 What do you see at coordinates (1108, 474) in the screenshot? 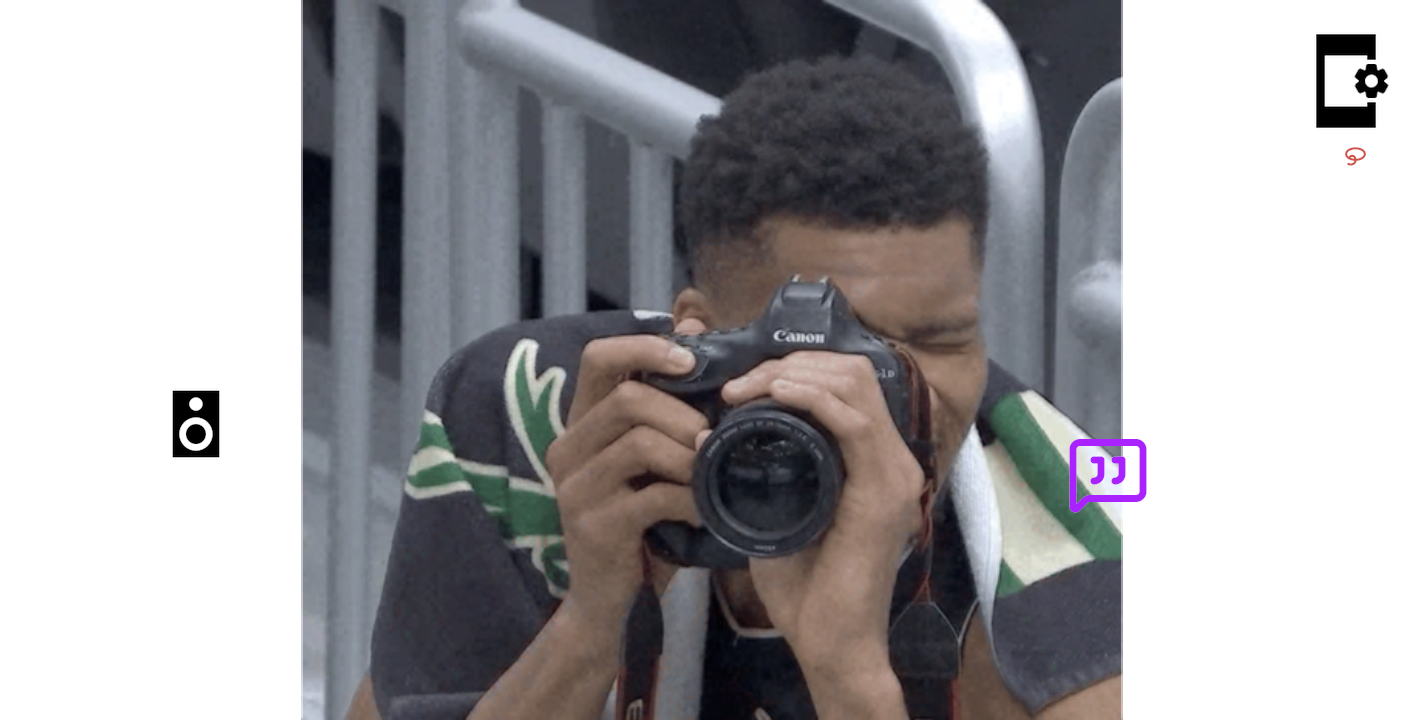
I see `view or send a quoted message` at bounding box center [1108, 474].